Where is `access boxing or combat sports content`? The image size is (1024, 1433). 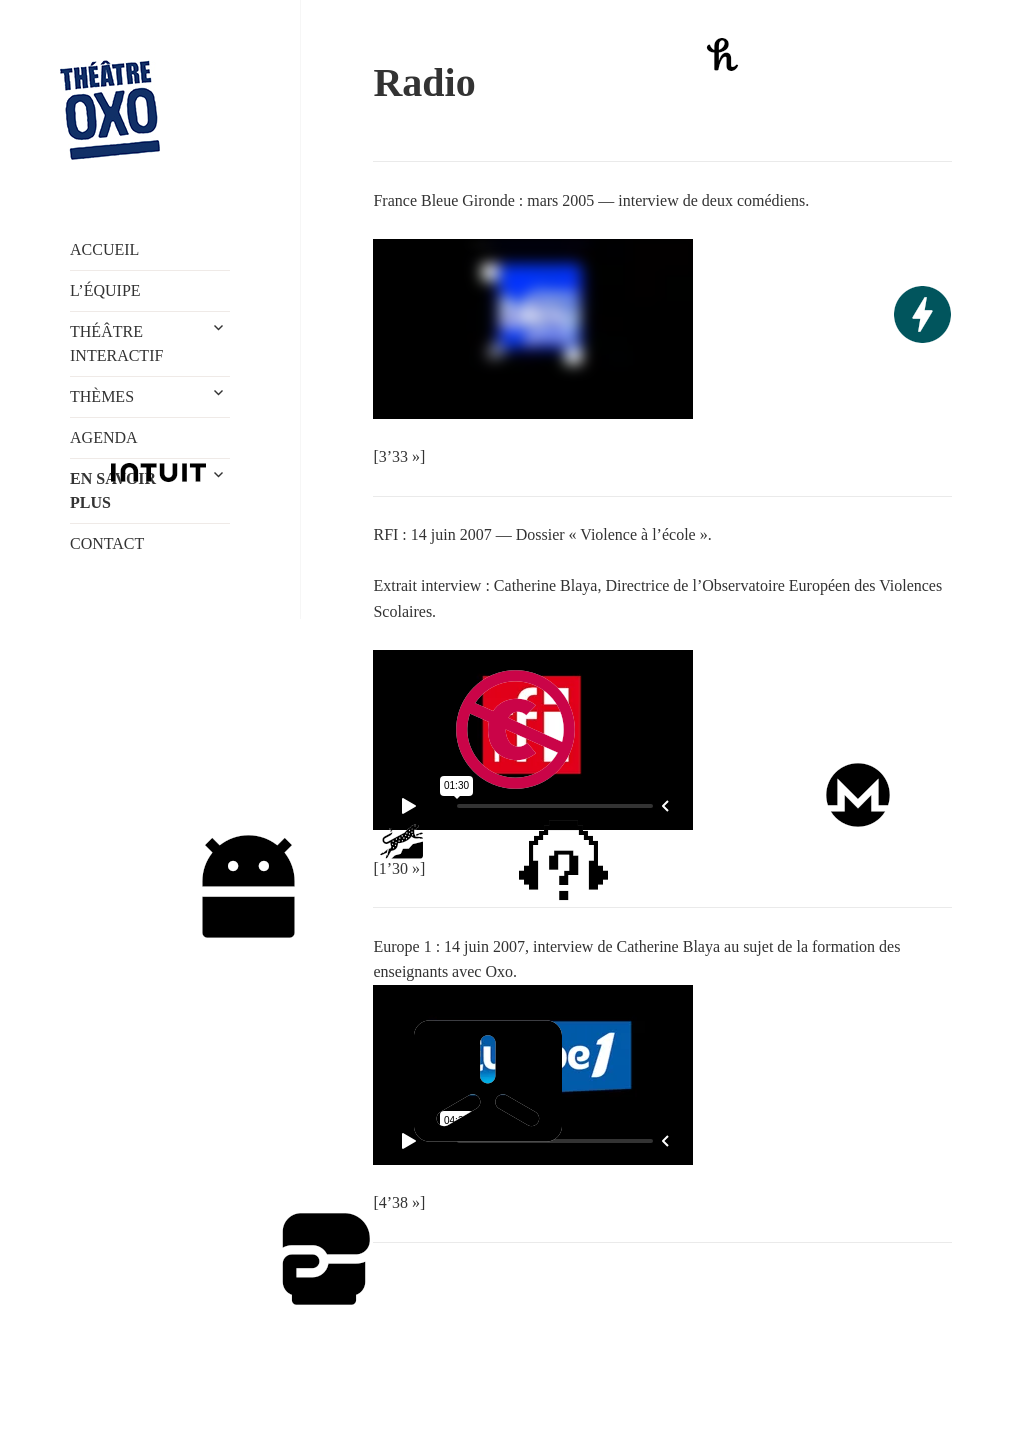
access boxing or combat sports content is located at coordinates (324, 1259).